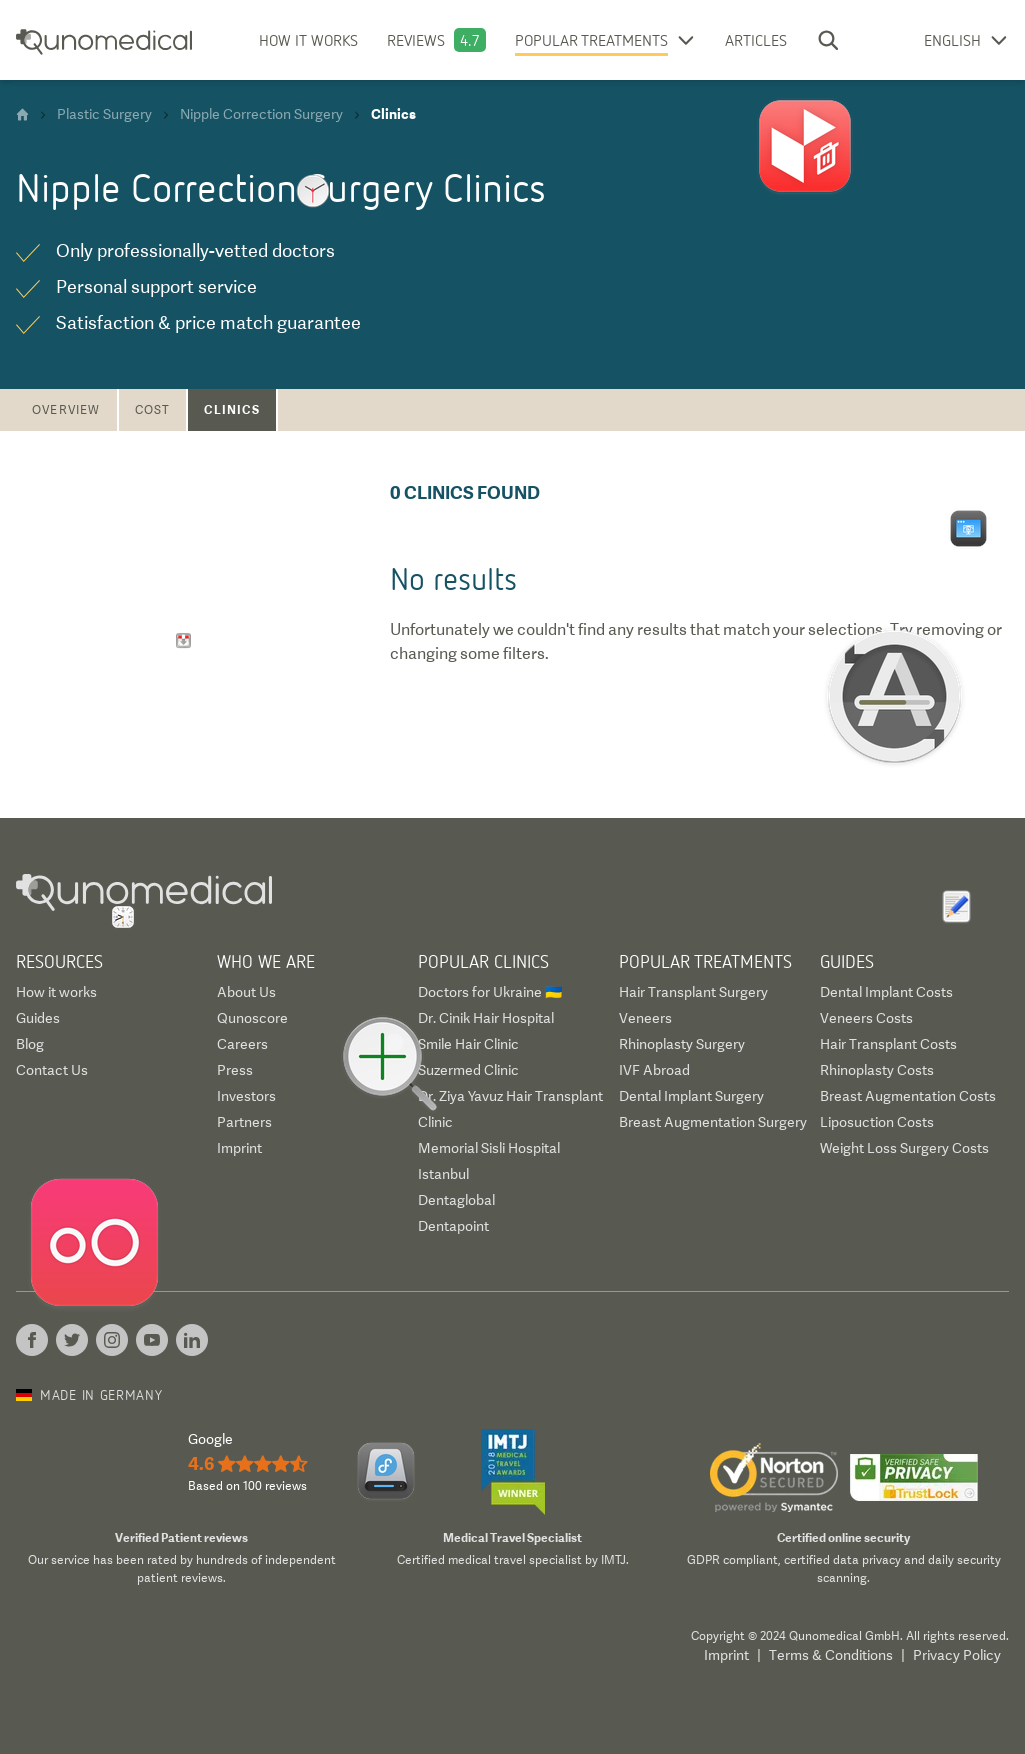  I want to click on zoom to fit content within the visible area, so click(389, 1063).